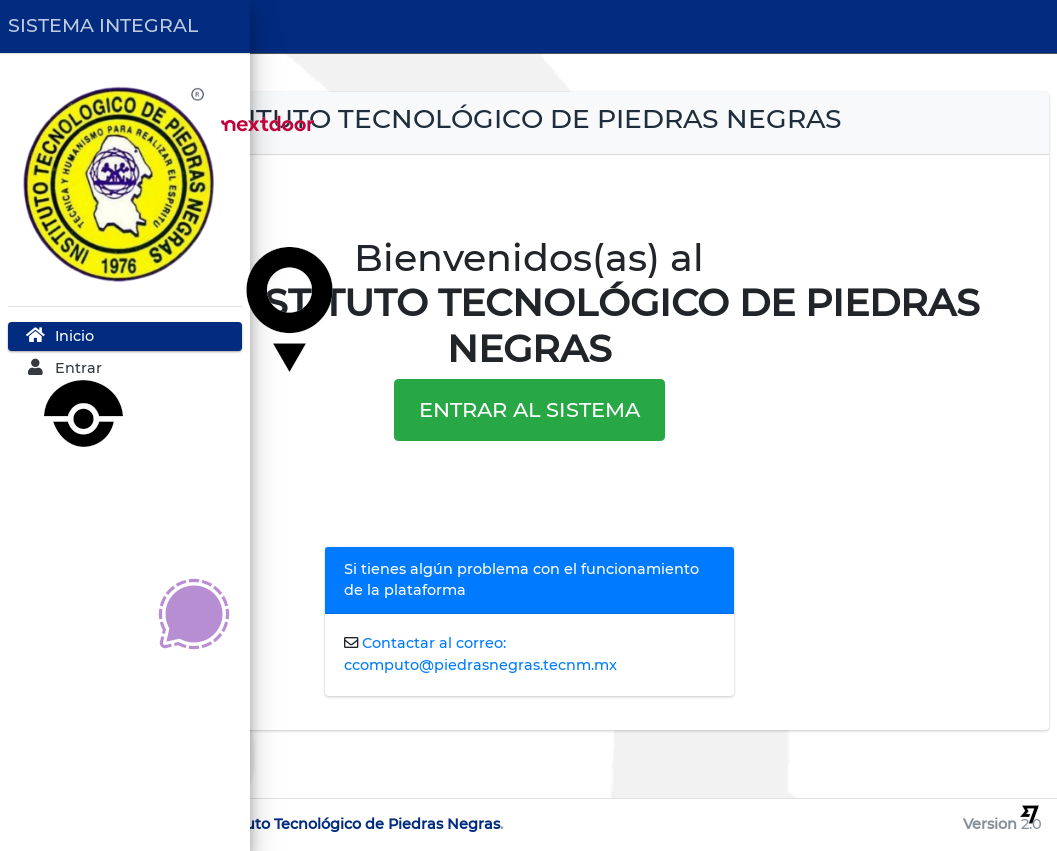  I want to click on open the nextdoor app, so click(267, 123).